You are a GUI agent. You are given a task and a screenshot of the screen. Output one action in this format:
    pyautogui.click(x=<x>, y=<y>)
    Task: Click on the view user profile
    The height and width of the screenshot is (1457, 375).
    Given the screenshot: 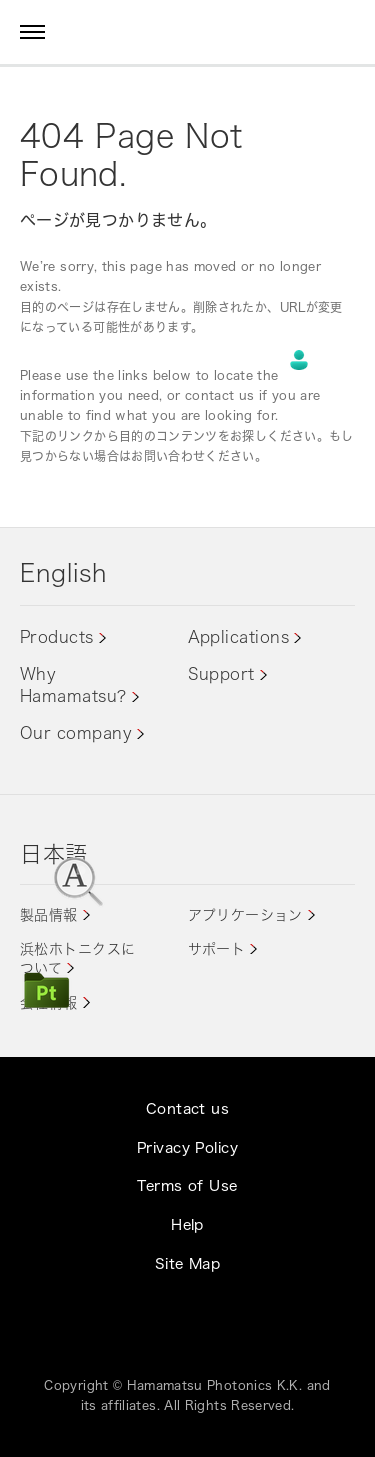 What is the action you would take?
    pyautogui.click(x=299, y=360)
    